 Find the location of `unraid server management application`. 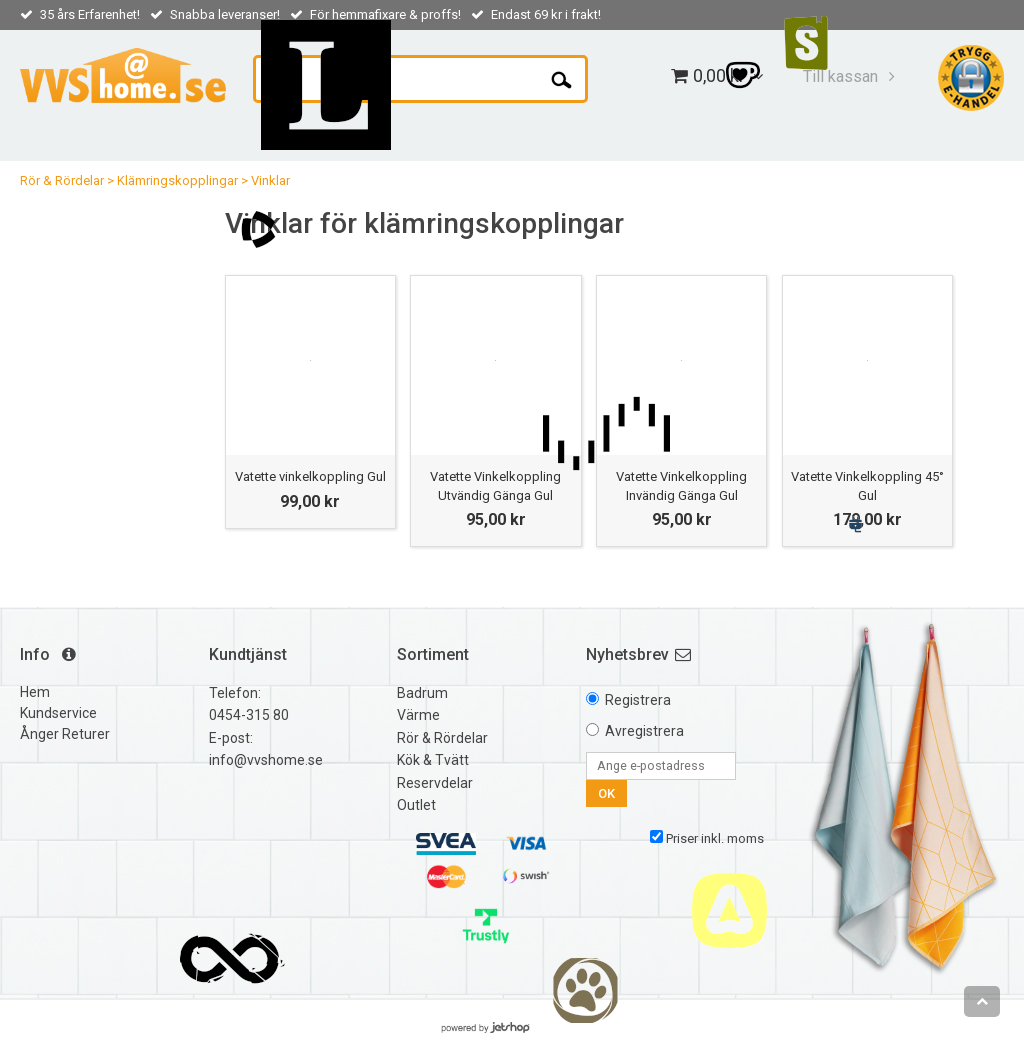

unraid server management application is located at coordinates (606, 433).